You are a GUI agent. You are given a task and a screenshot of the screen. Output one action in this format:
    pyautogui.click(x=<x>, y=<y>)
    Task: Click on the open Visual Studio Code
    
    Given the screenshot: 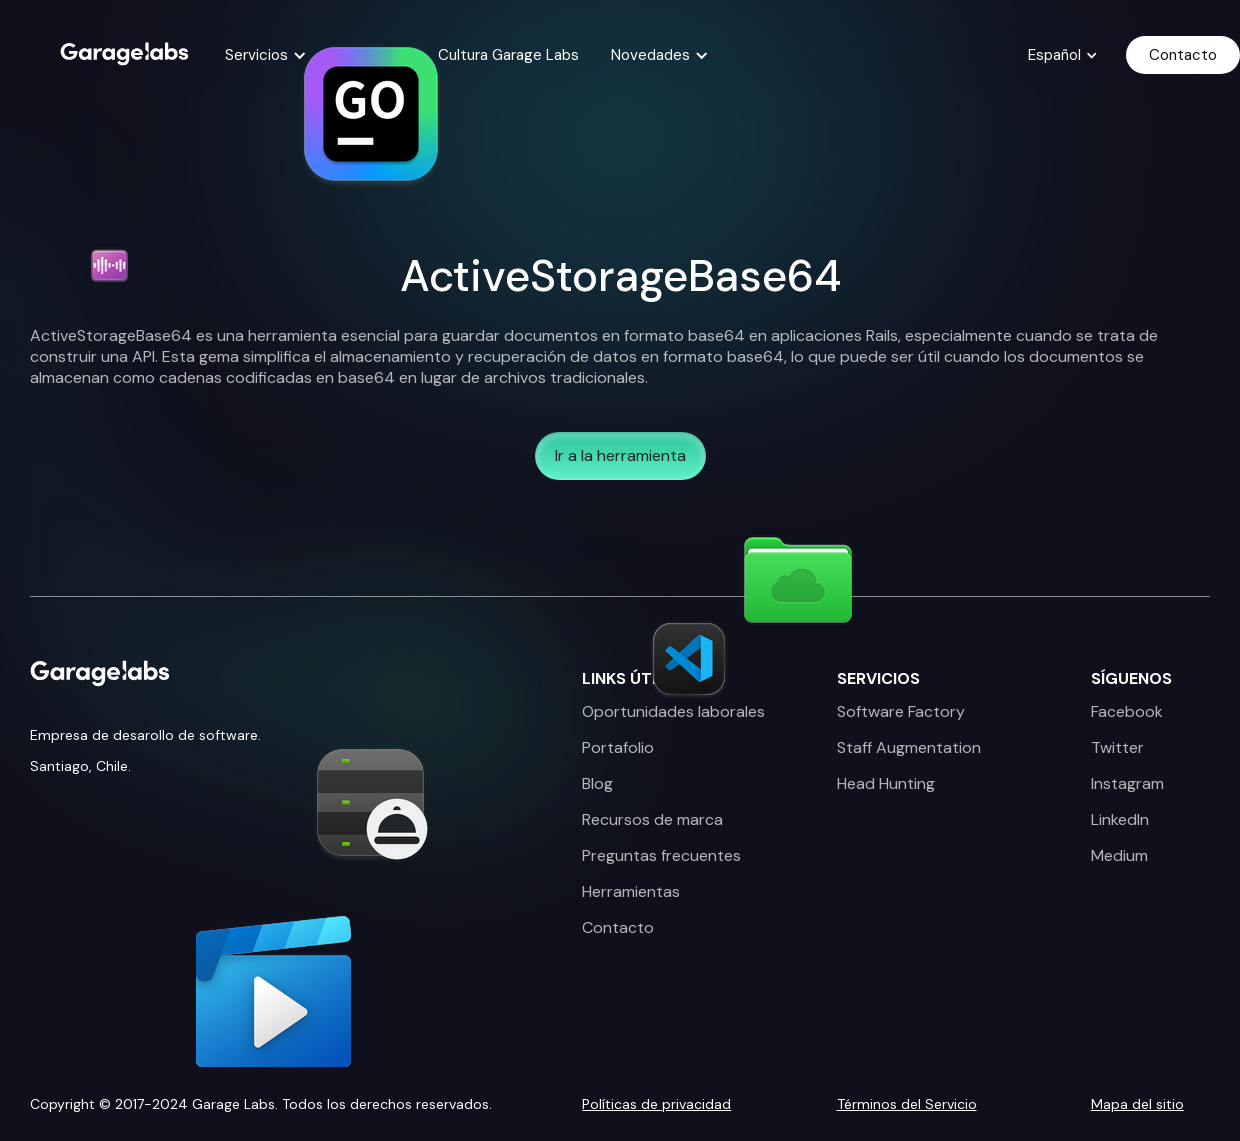 What is the action you would take?
    pyautogui.click(x=689, y=659)
    